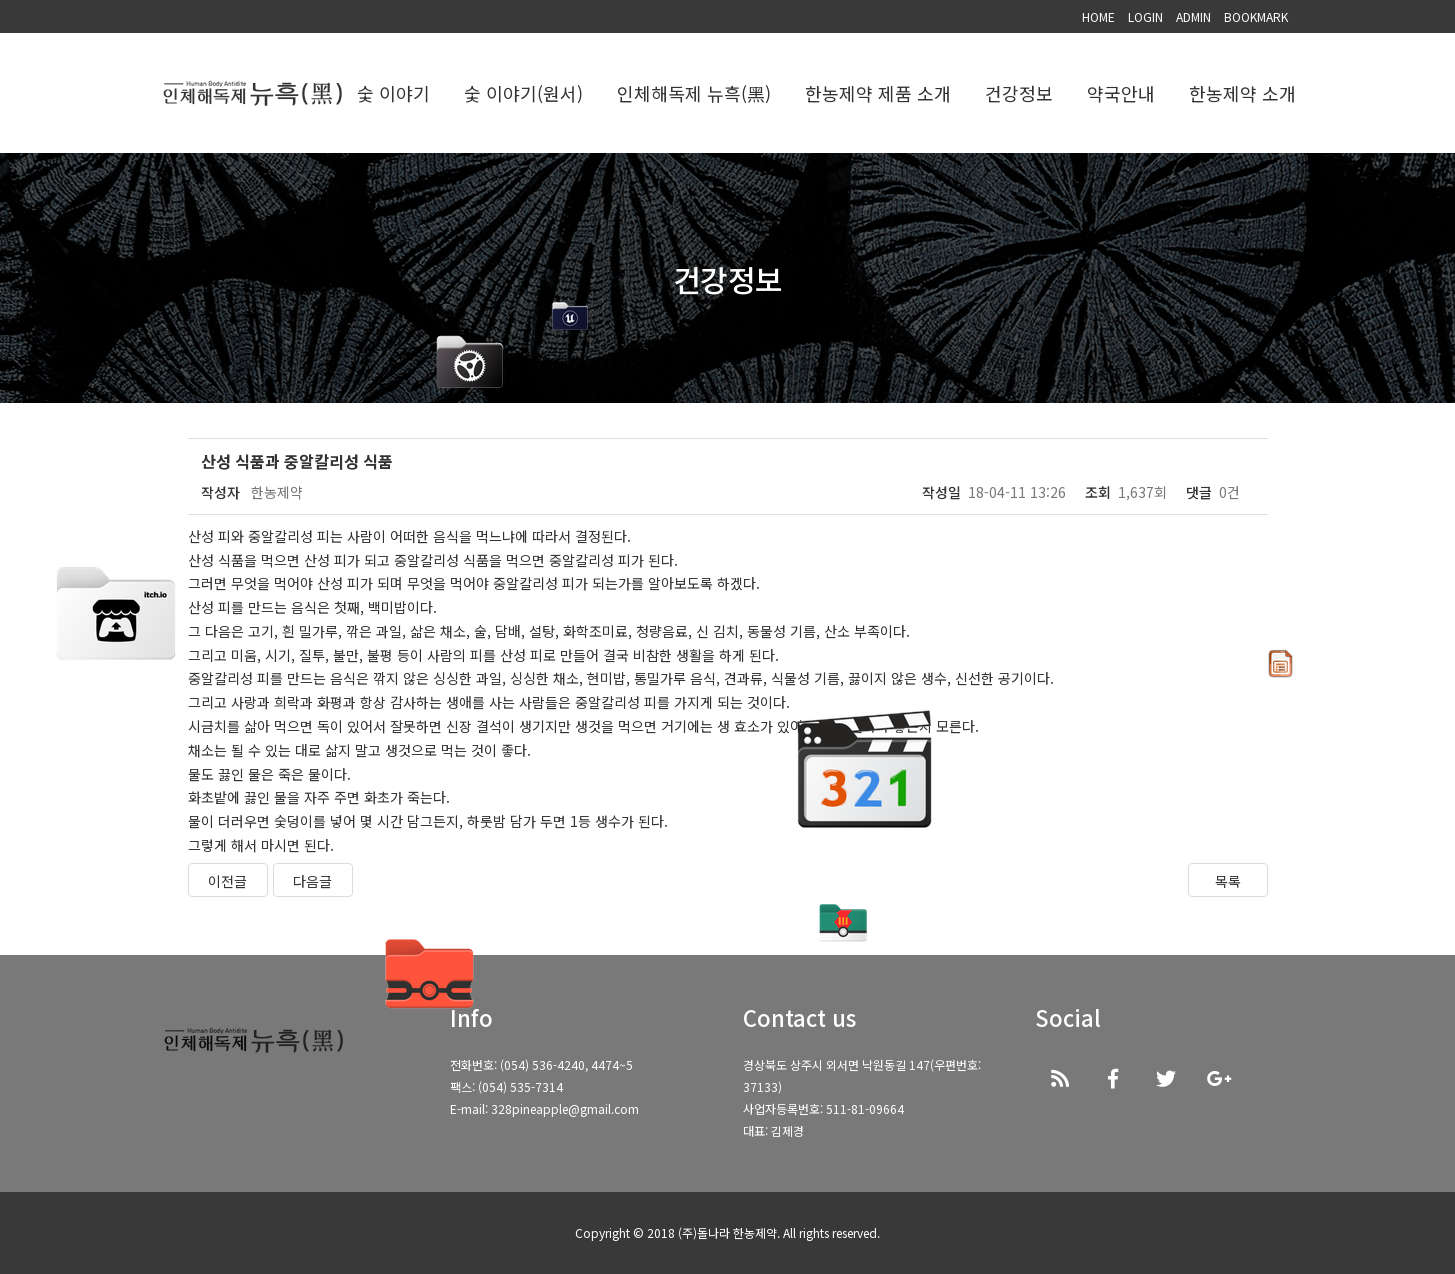  Describe the element at coordinates (864, 779) in the screenshot. I see `open folder containing media player classic files` at that location.